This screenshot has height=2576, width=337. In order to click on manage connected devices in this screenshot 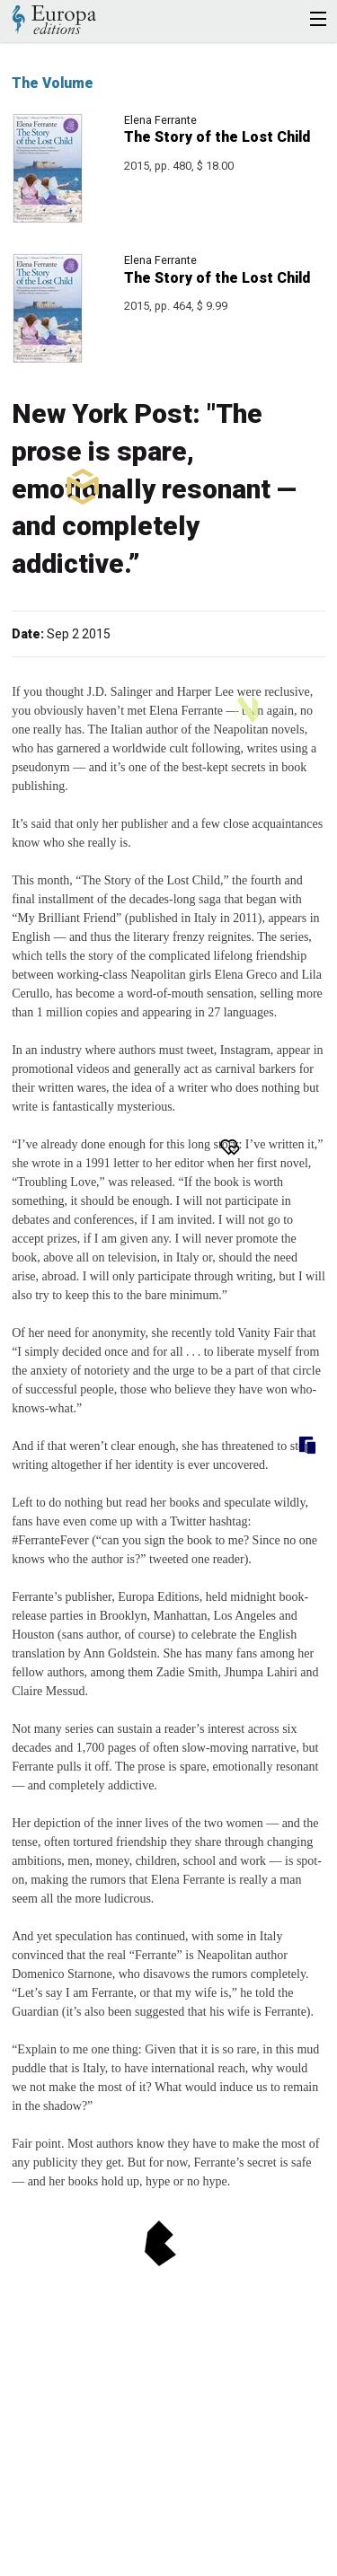, I will do `click(306, 1445)`.